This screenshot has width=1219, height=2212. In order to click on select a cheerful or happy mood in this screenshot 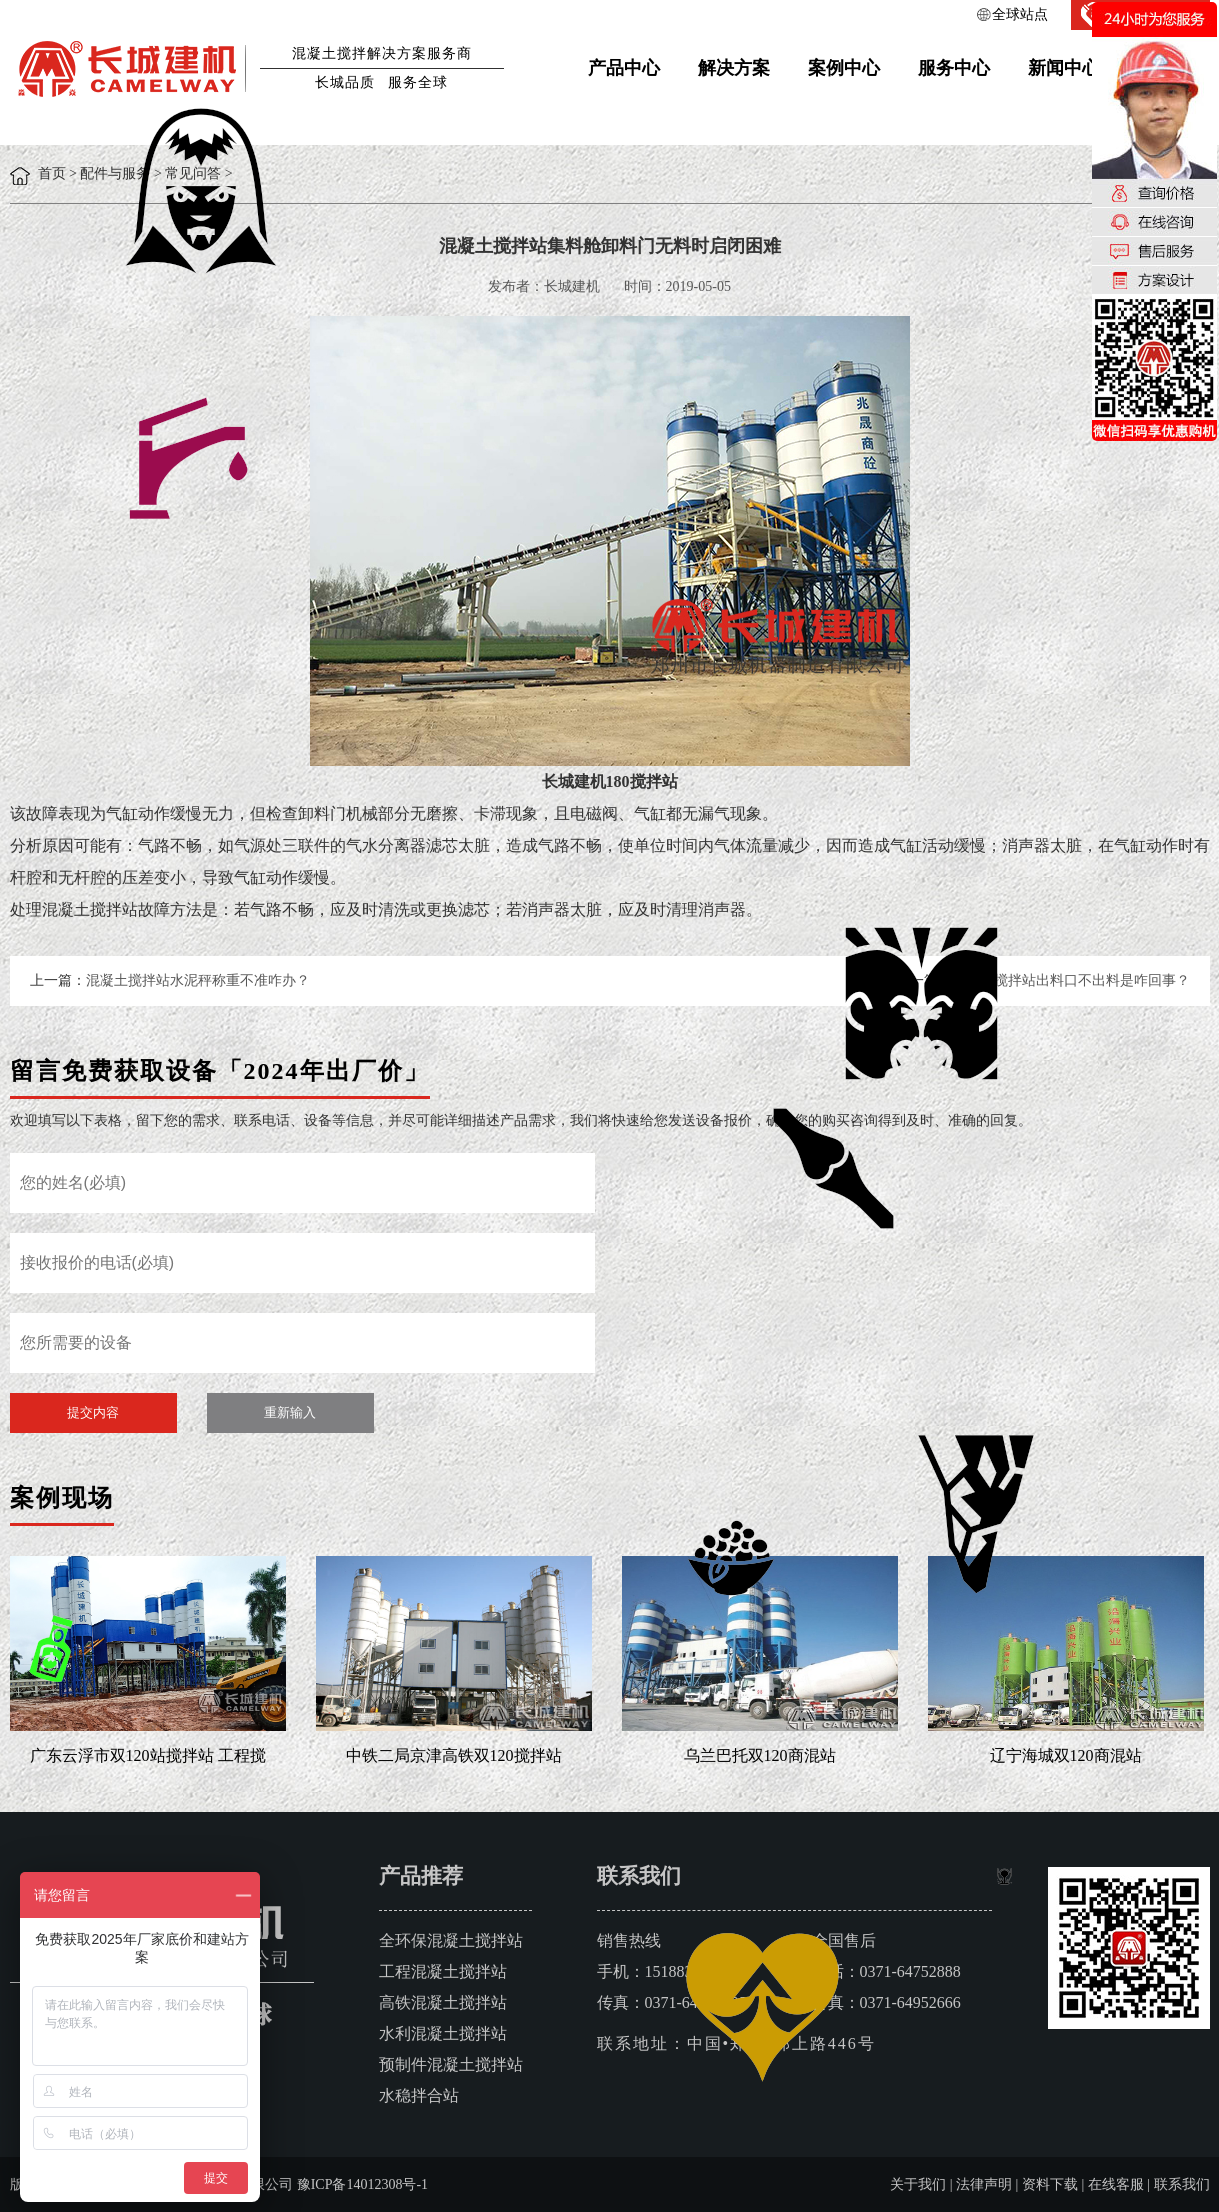, I will do `click(762, 2004)`.